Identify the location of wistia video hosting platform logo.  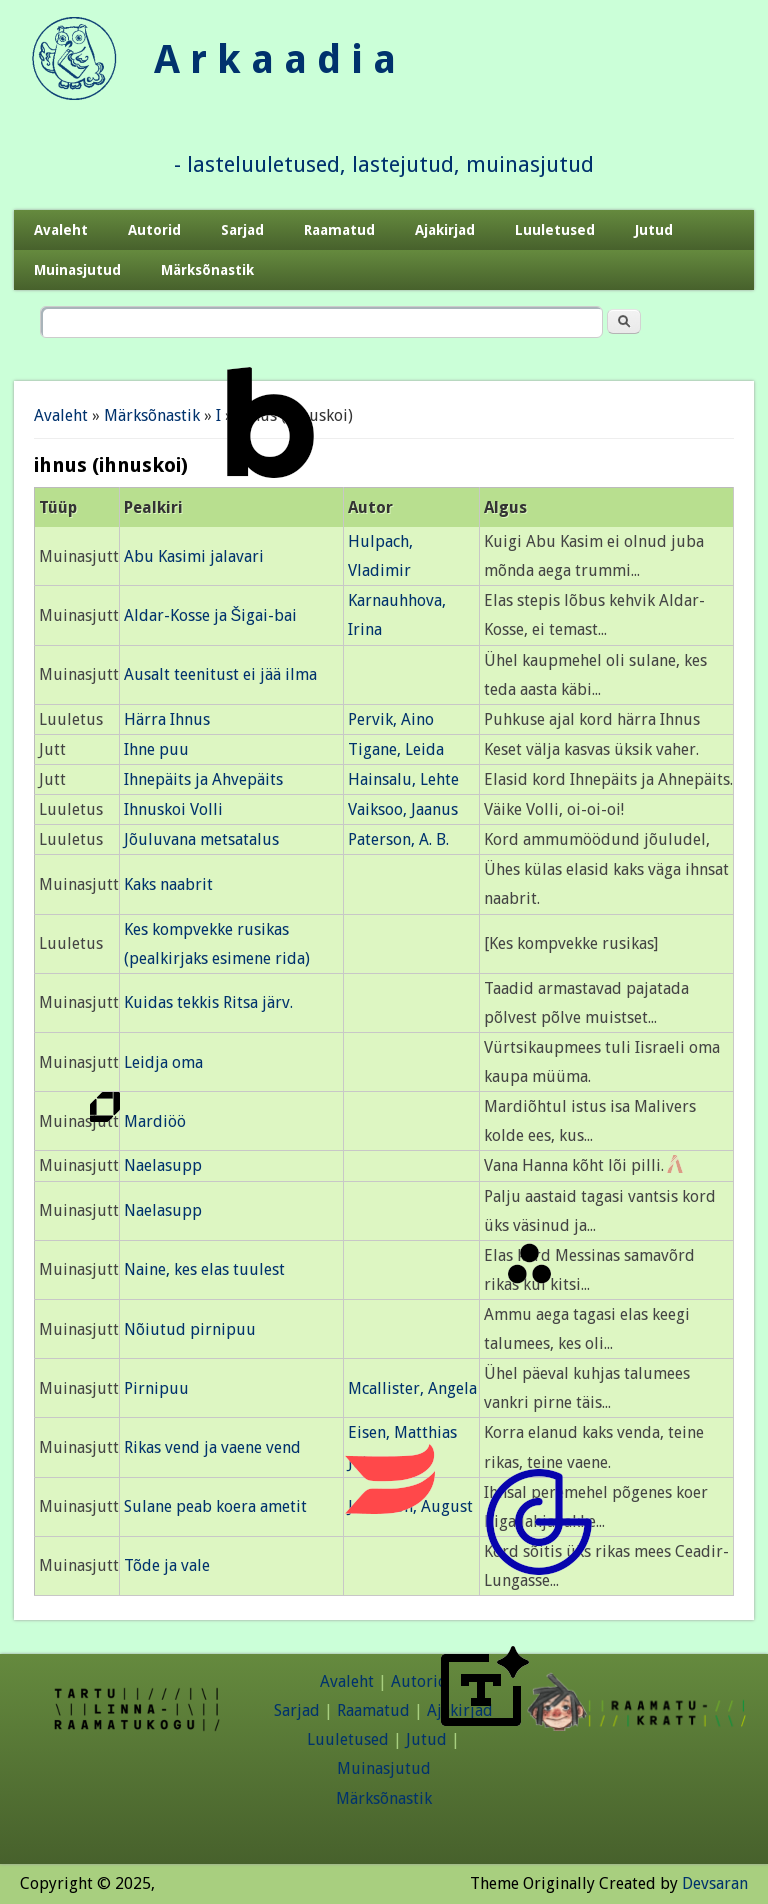
(390, 1479).